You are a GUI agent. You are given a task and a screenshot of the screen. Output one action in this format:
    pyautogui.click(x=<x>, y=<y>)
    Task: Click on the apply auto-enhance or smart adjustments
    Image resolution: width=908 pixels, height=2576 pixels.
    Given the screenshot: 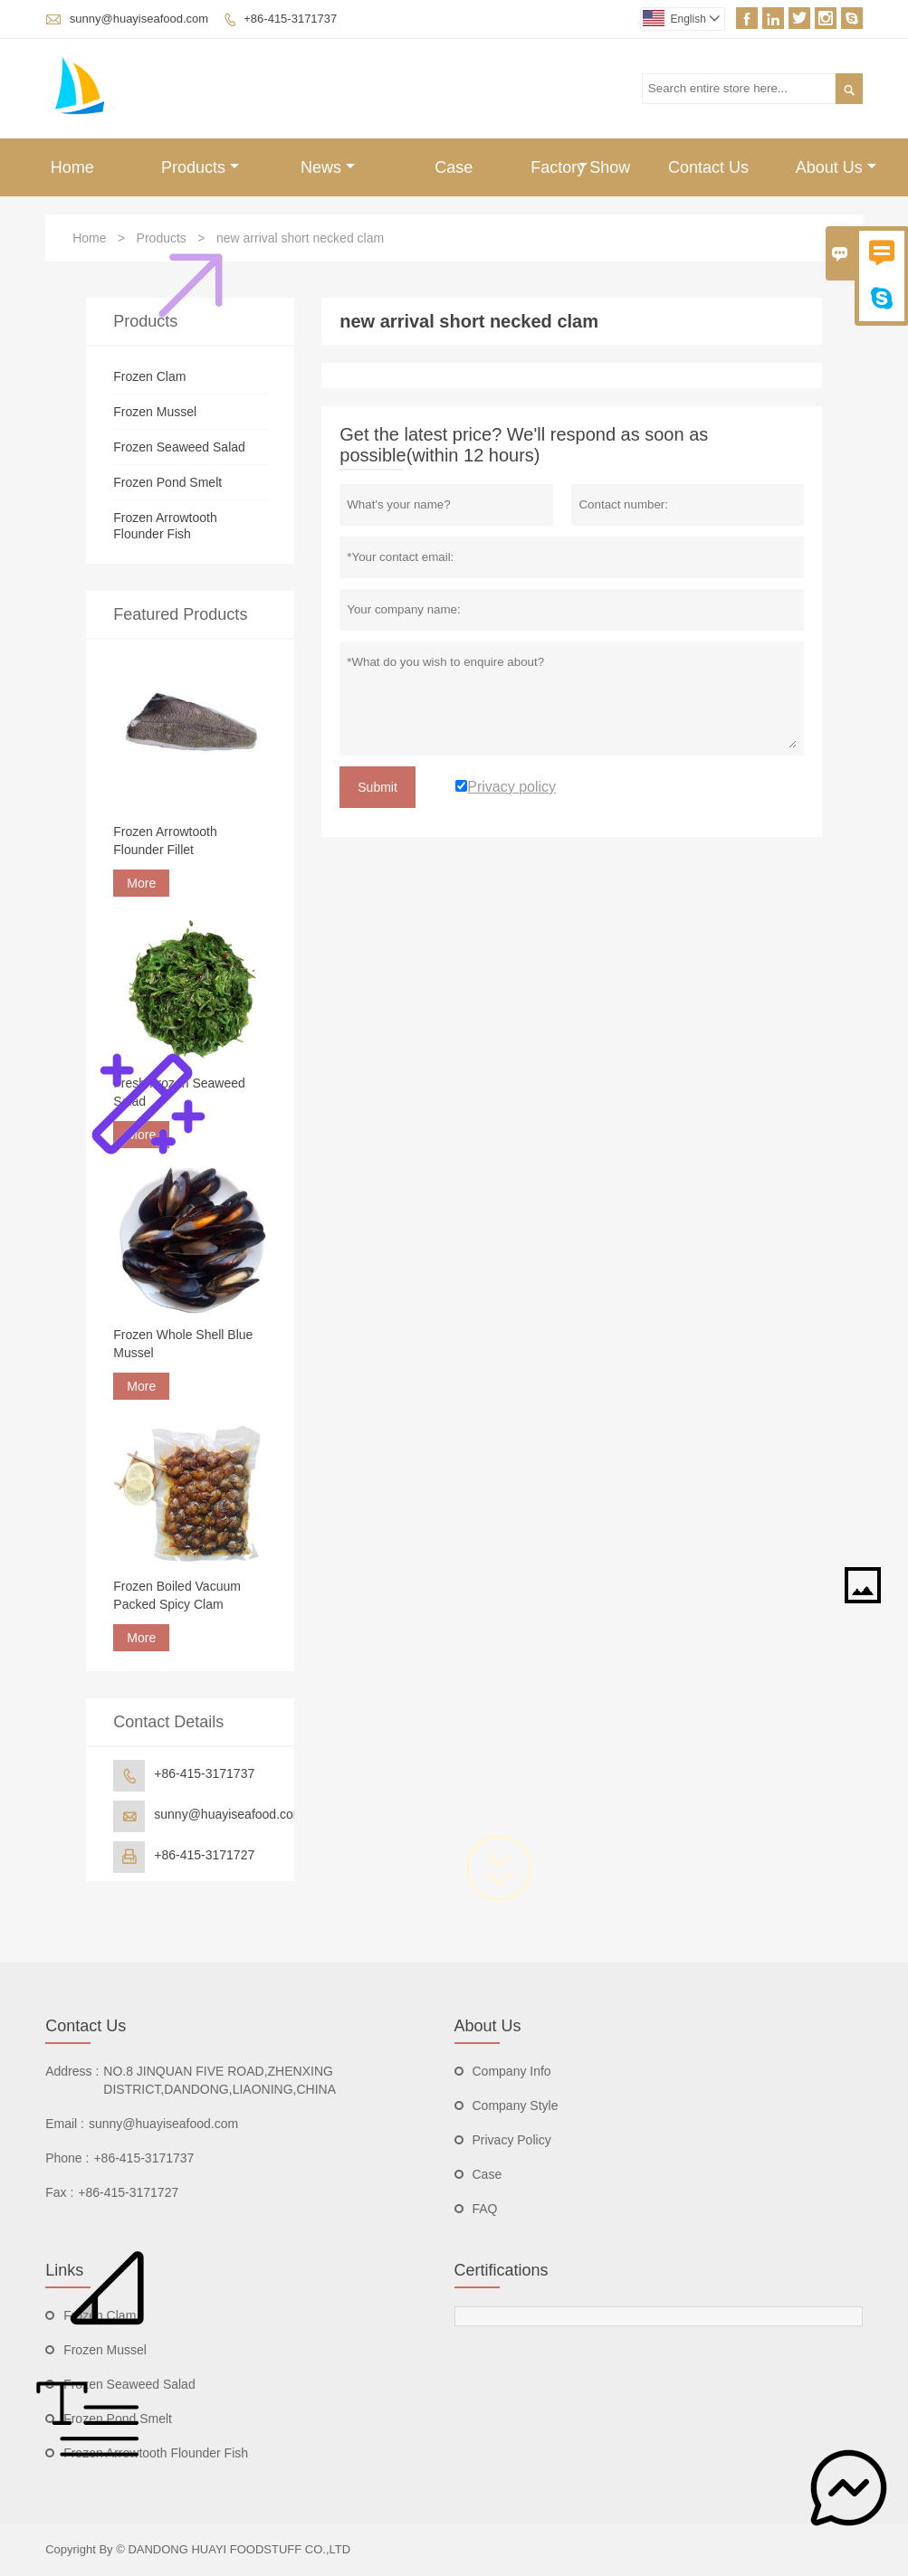 What is the action you would take?
    pyautogui.click(x=142, y=1104)
    